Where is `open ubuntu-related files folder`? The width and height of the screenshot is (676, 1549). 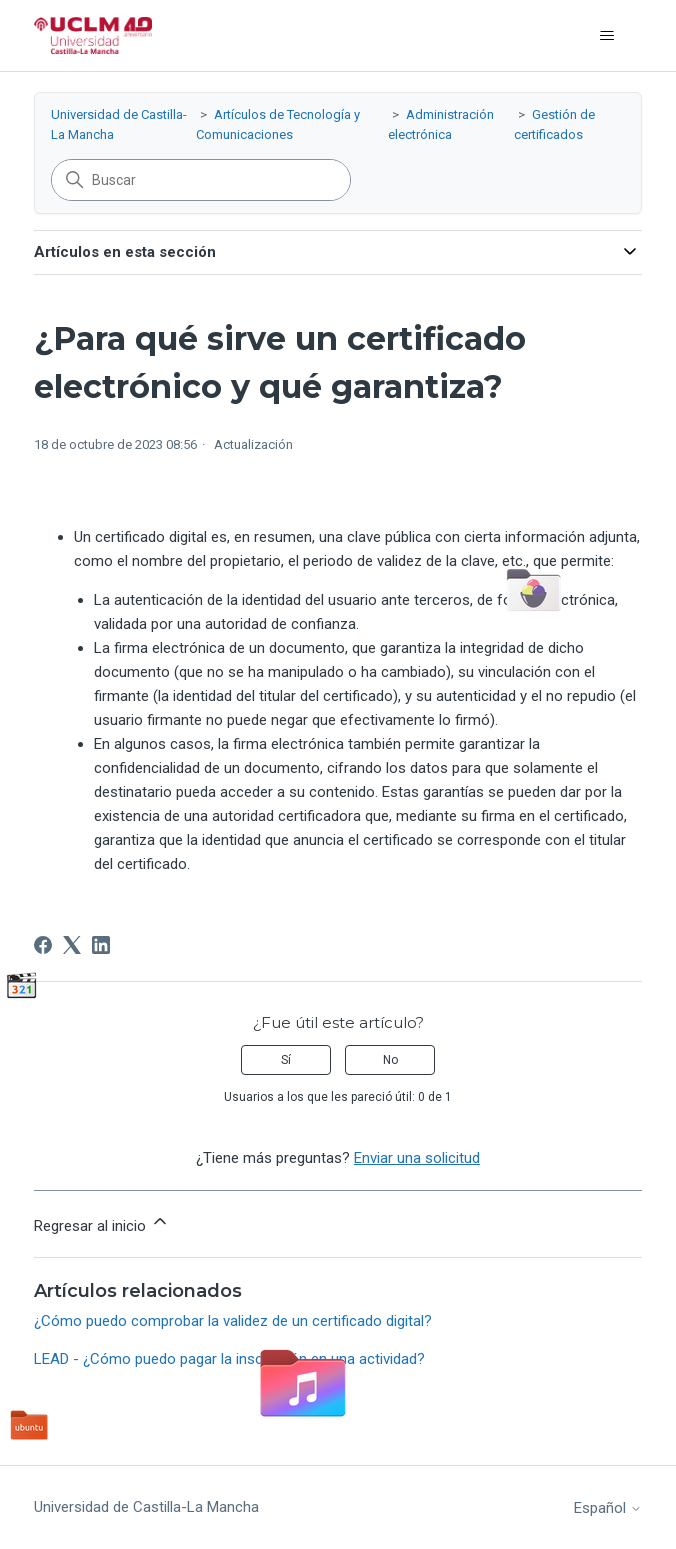 open ubuntu-related files folder is located at coordinates (29, 1426).